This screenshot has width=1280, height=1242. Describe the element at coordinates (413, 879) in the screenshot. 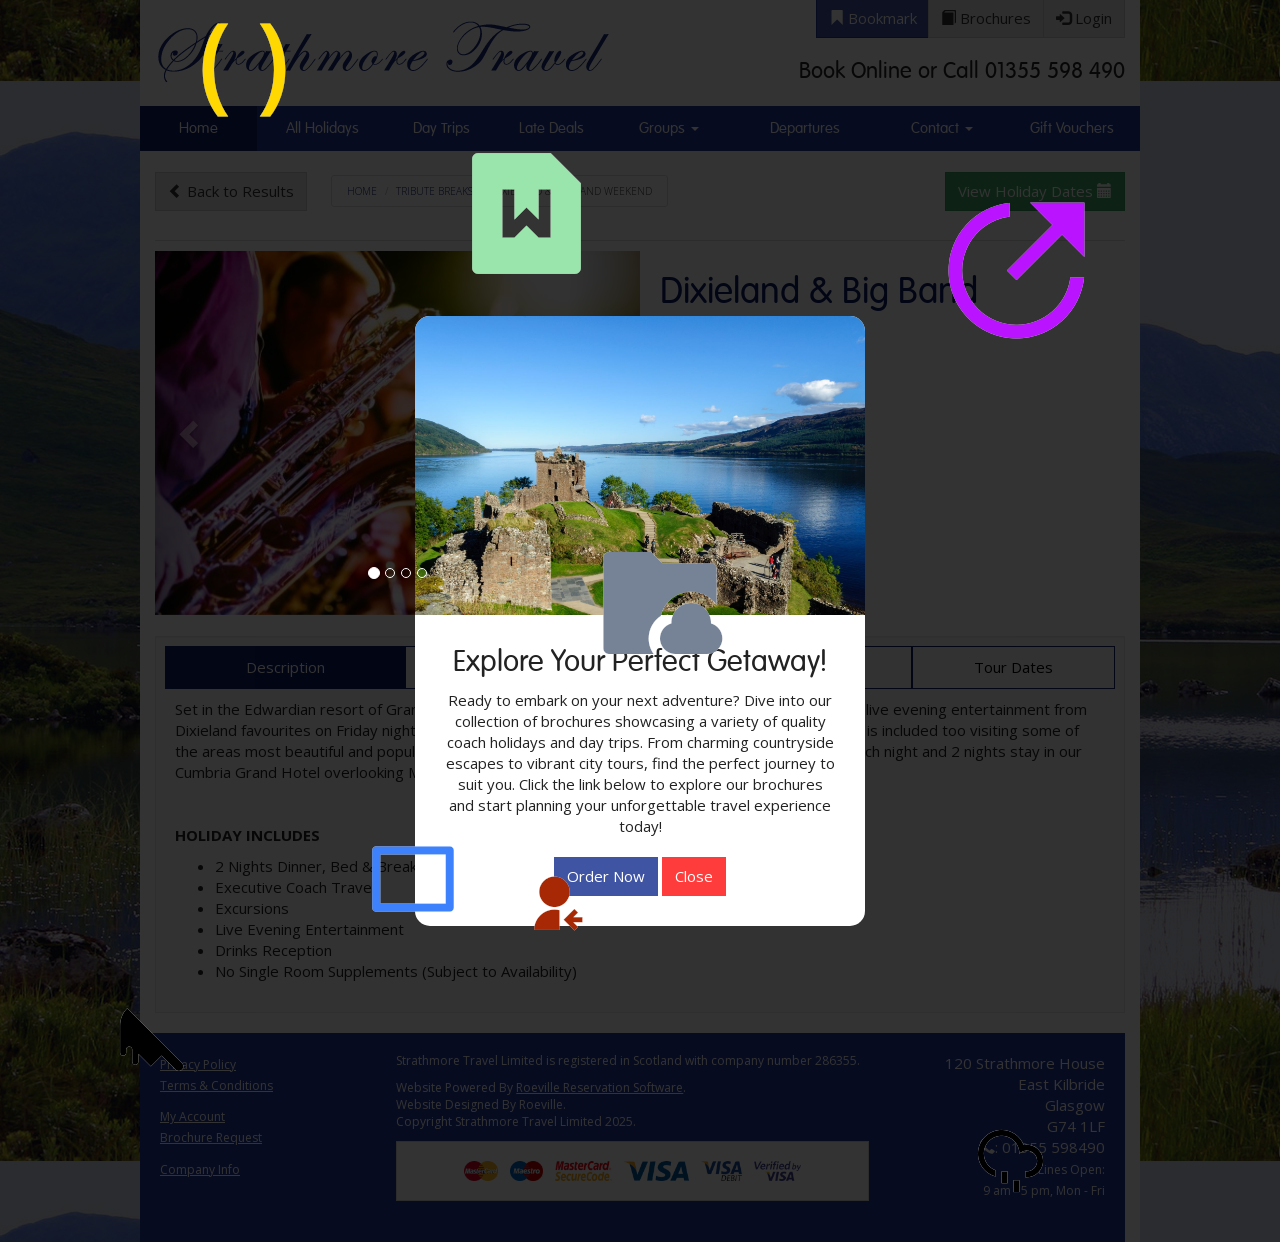

I see `draw a rectangle shape` at that location.